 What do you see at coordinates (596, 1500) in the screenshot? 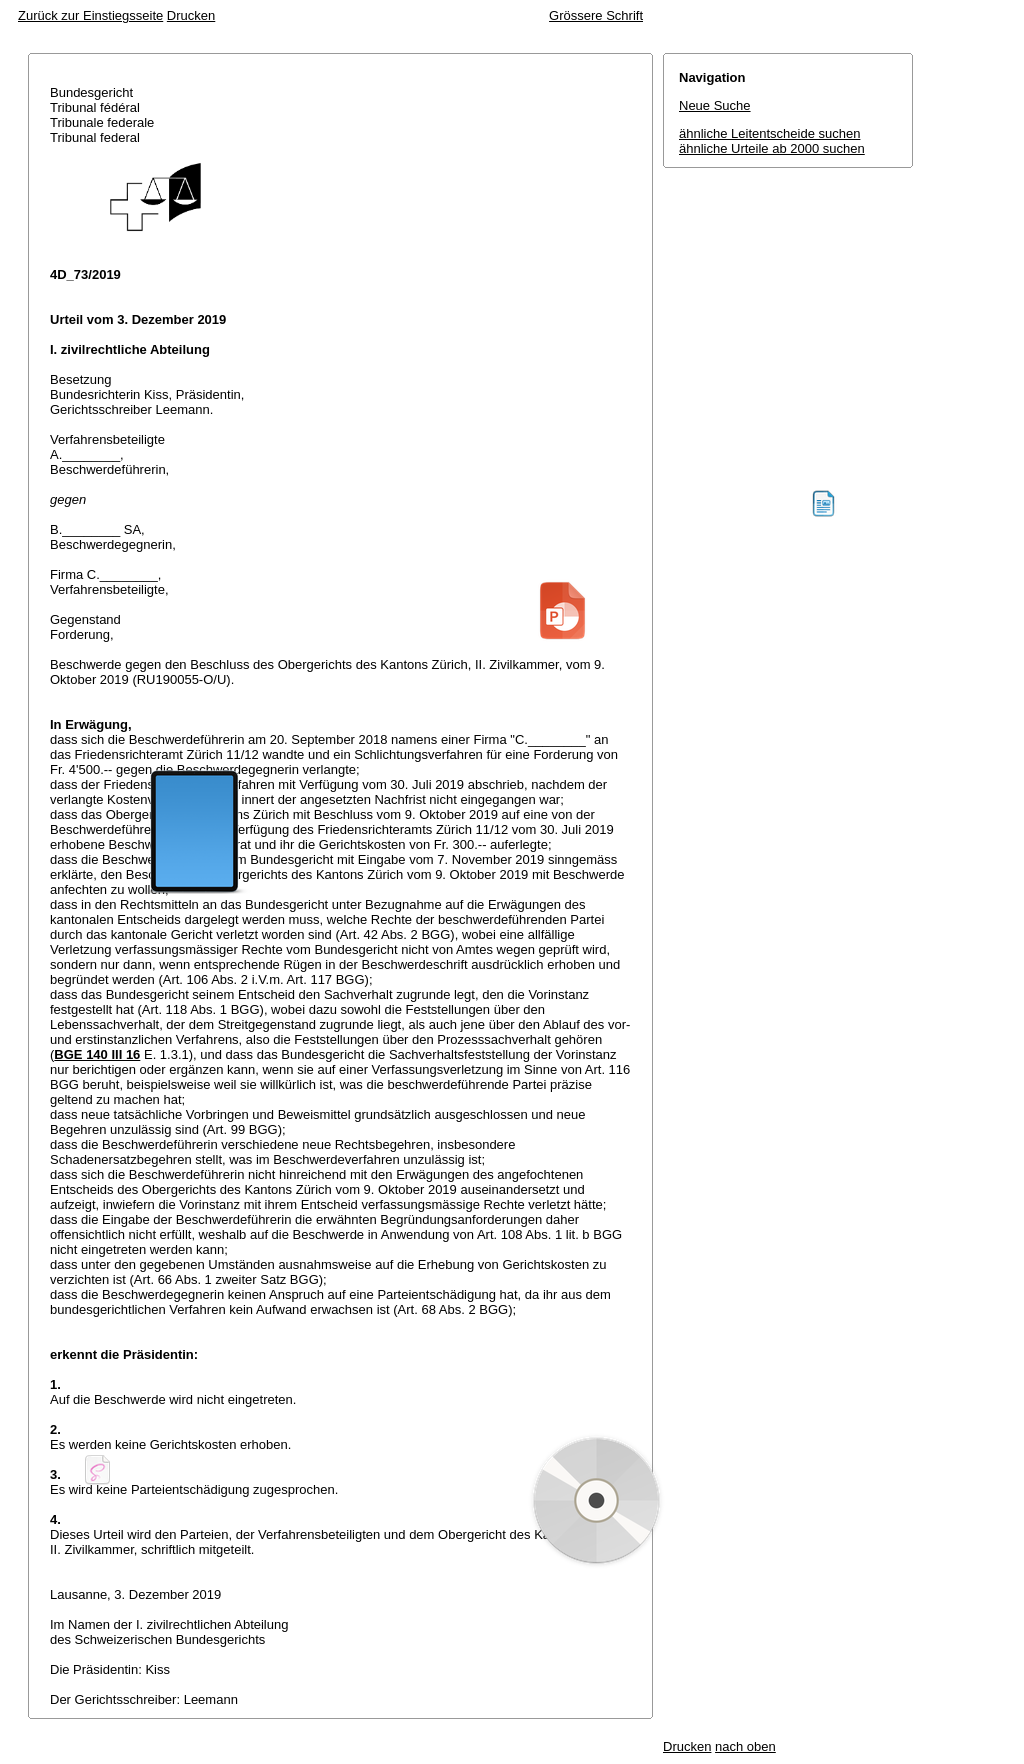
I see `access CD/DVD drive contents` at bounding box center [596, 1500].